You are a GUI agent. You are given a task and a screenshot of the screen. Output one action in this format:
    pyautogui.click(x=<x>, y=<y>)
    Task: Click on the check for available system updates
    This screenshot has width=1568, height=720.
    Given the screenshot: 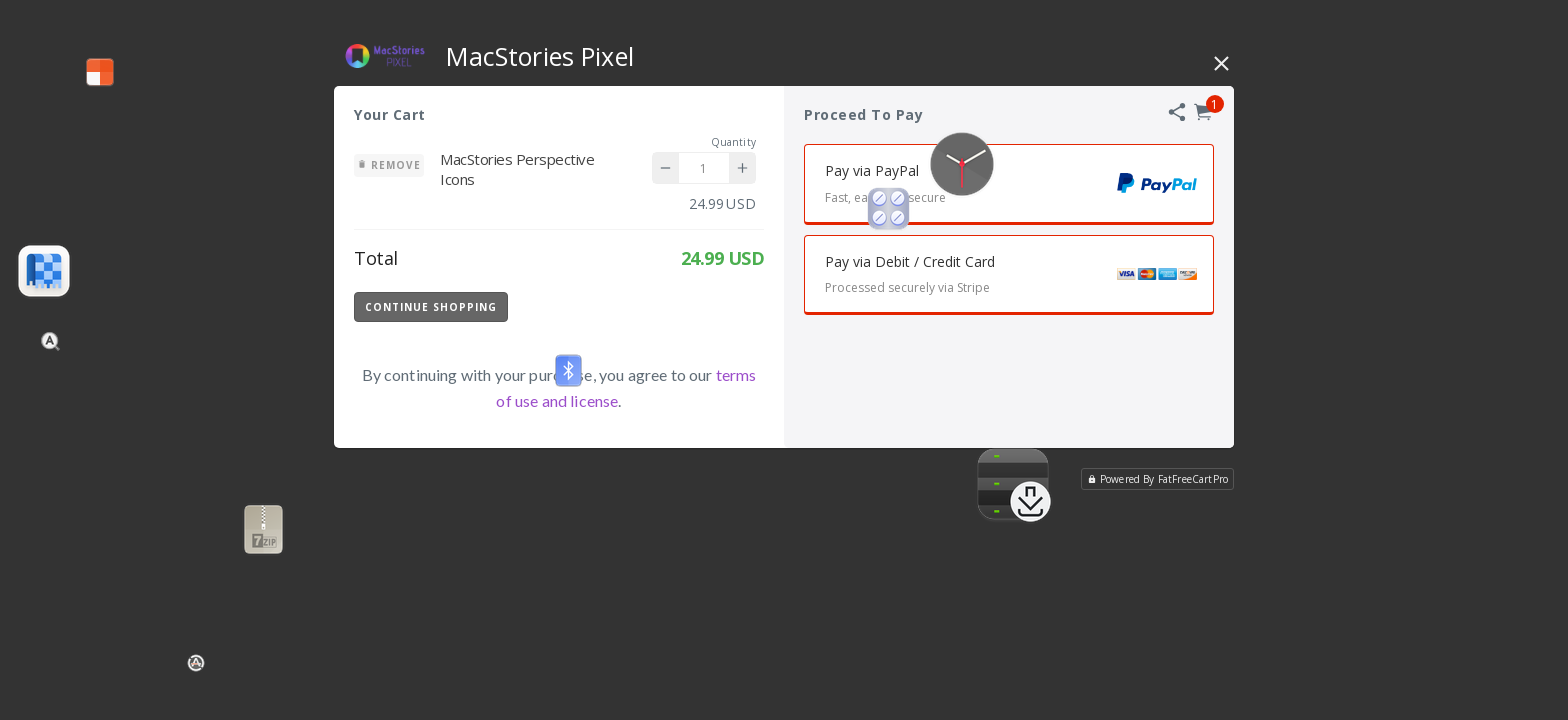 What is the action you would take?
    pyautogui.click(x=196, y=663)
    